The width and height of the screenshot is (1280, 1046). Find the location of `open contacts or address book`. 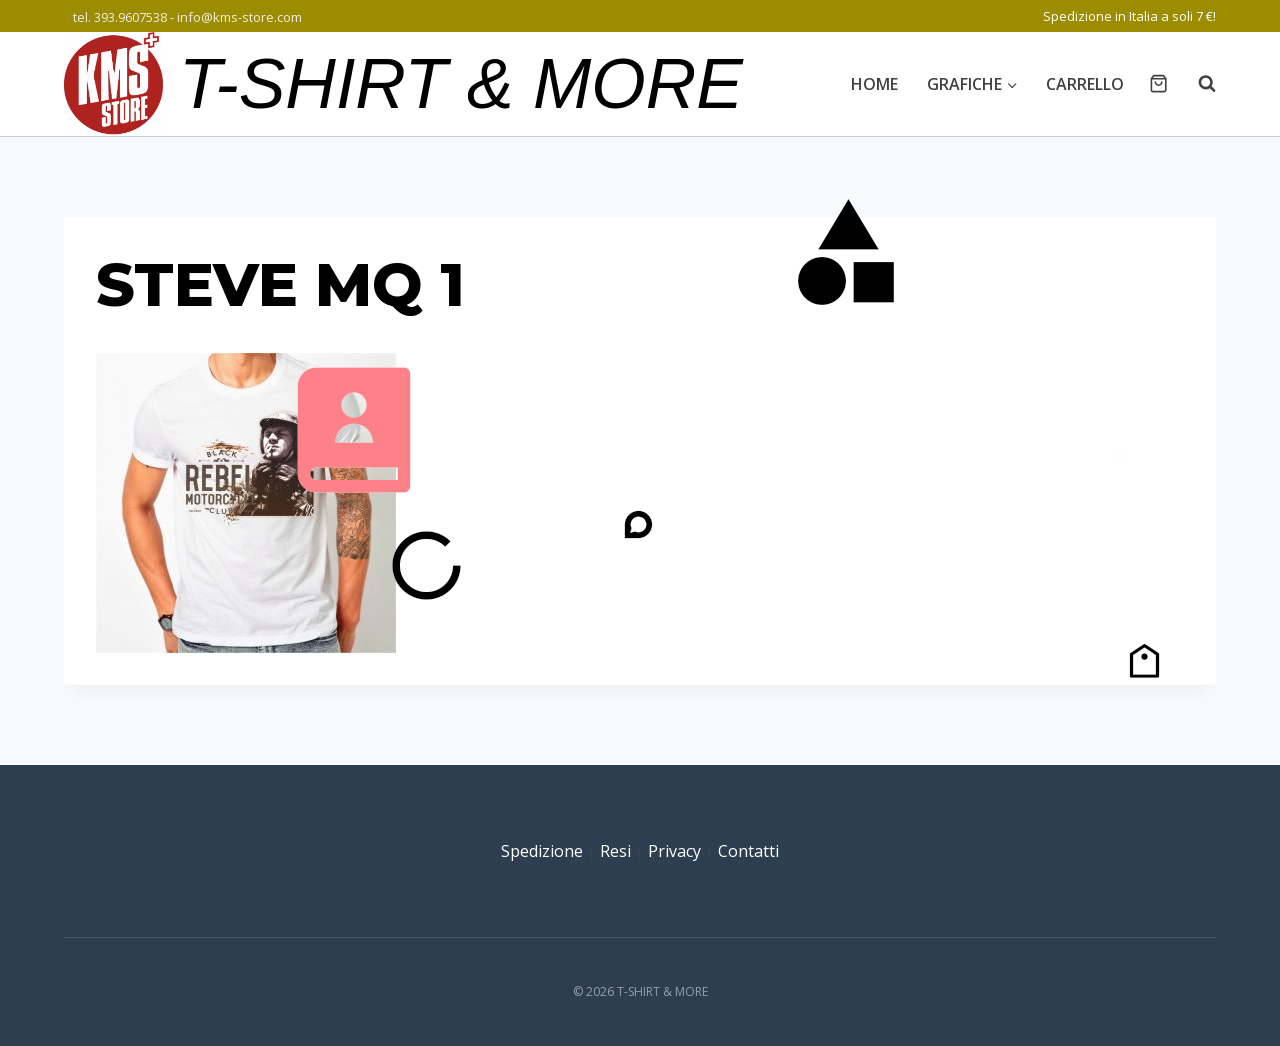

open contacts or address book is located at coordinates (354, 430).